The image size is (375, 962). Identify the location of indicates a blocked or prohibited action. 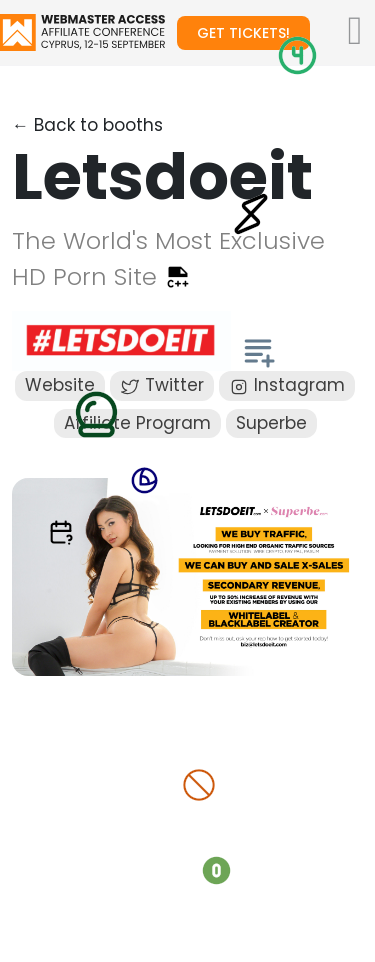
(199, 785).